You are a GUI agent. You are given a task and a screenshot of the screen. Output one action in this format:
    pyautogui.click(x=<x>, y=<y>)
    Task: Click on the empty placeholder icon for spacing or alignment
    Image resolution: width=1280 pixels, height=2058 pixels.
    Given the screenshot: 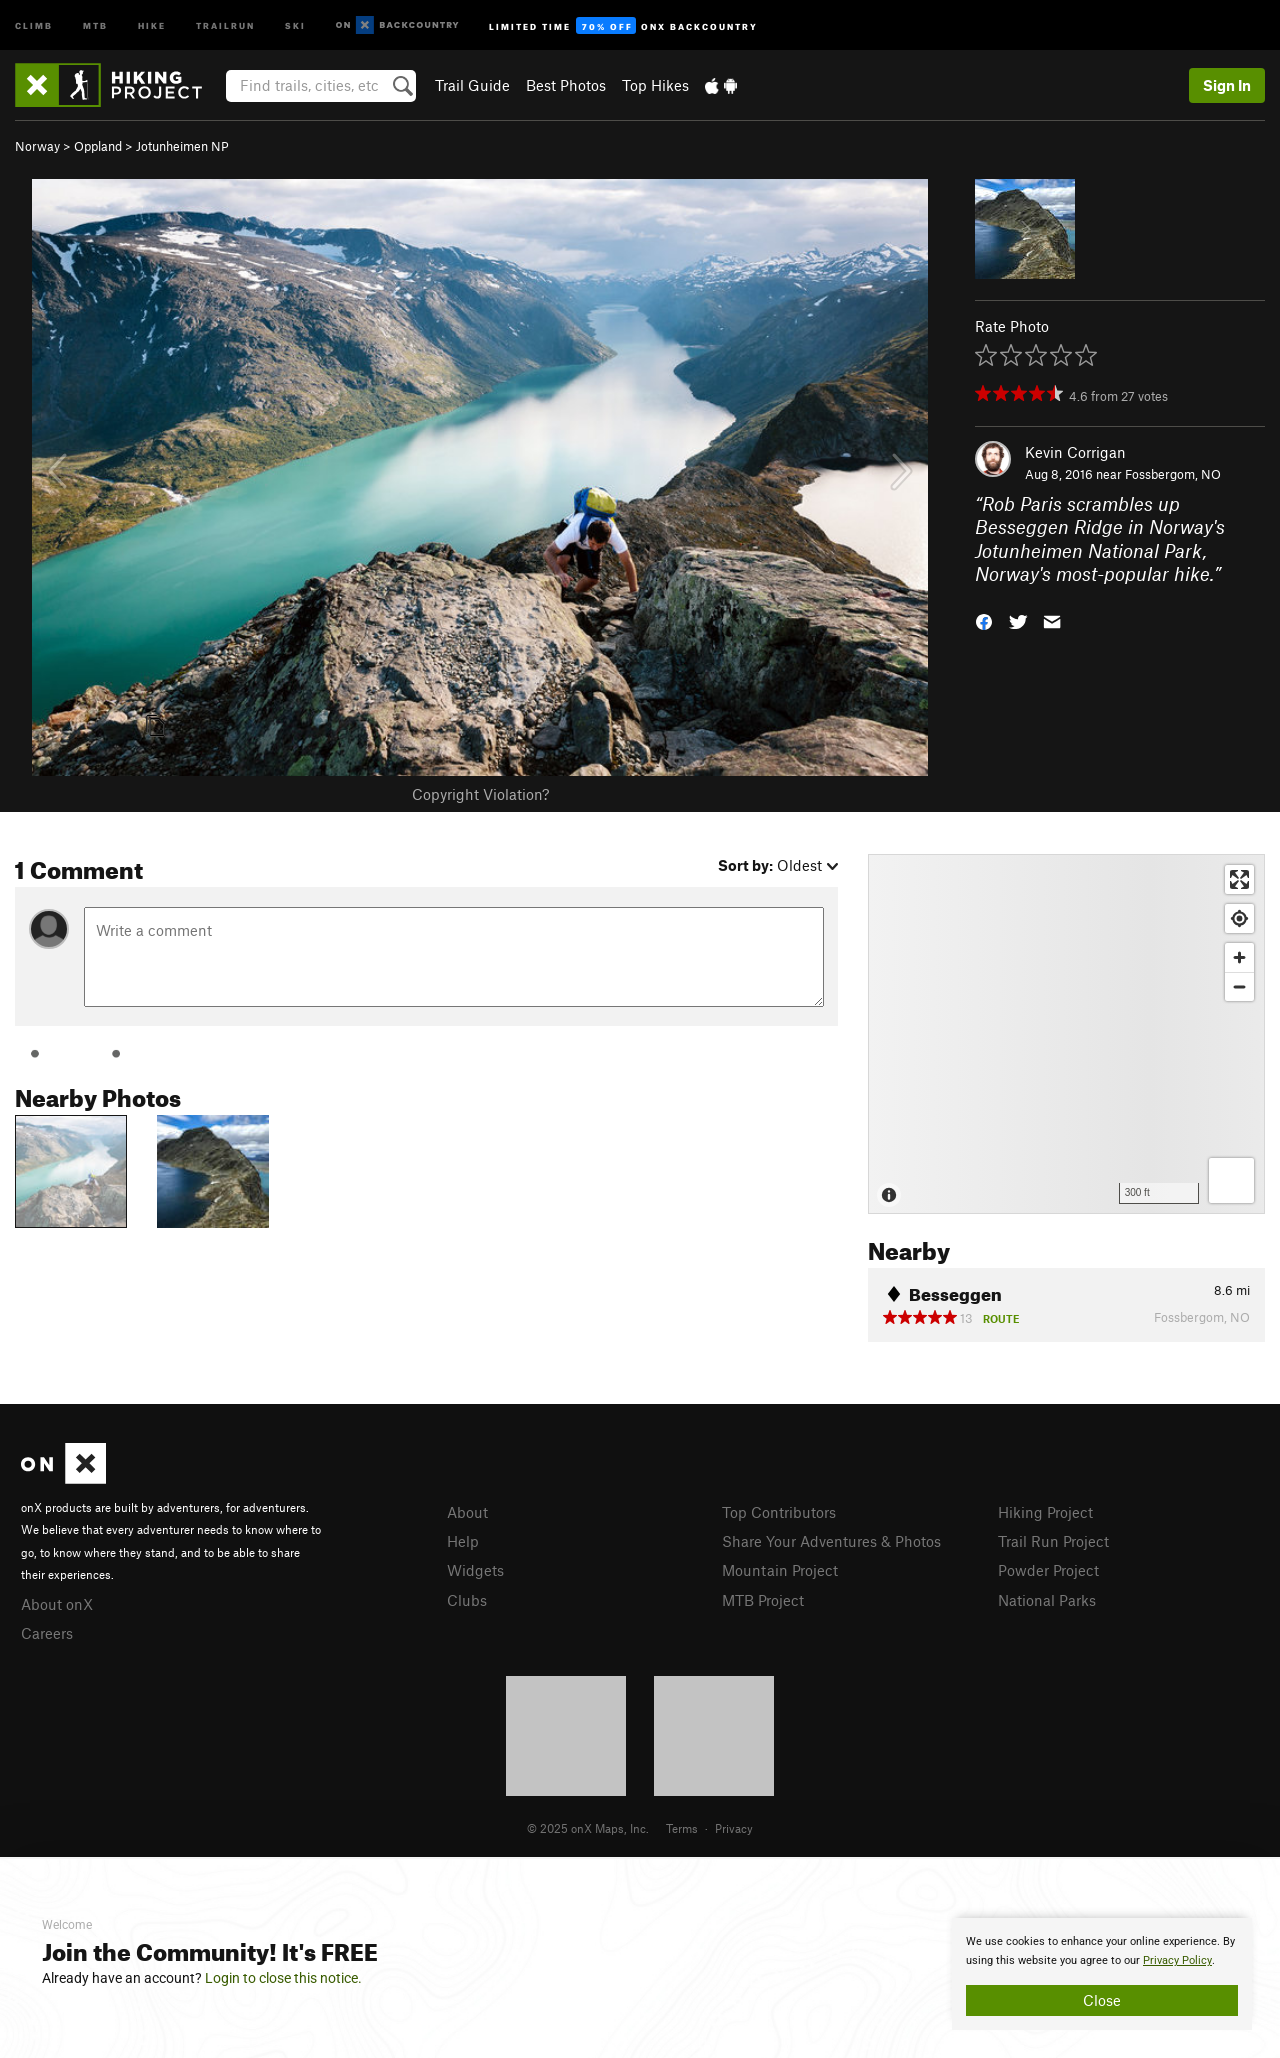 What is the action you would take?
    pyautogui.click(x=770, y=629)
    